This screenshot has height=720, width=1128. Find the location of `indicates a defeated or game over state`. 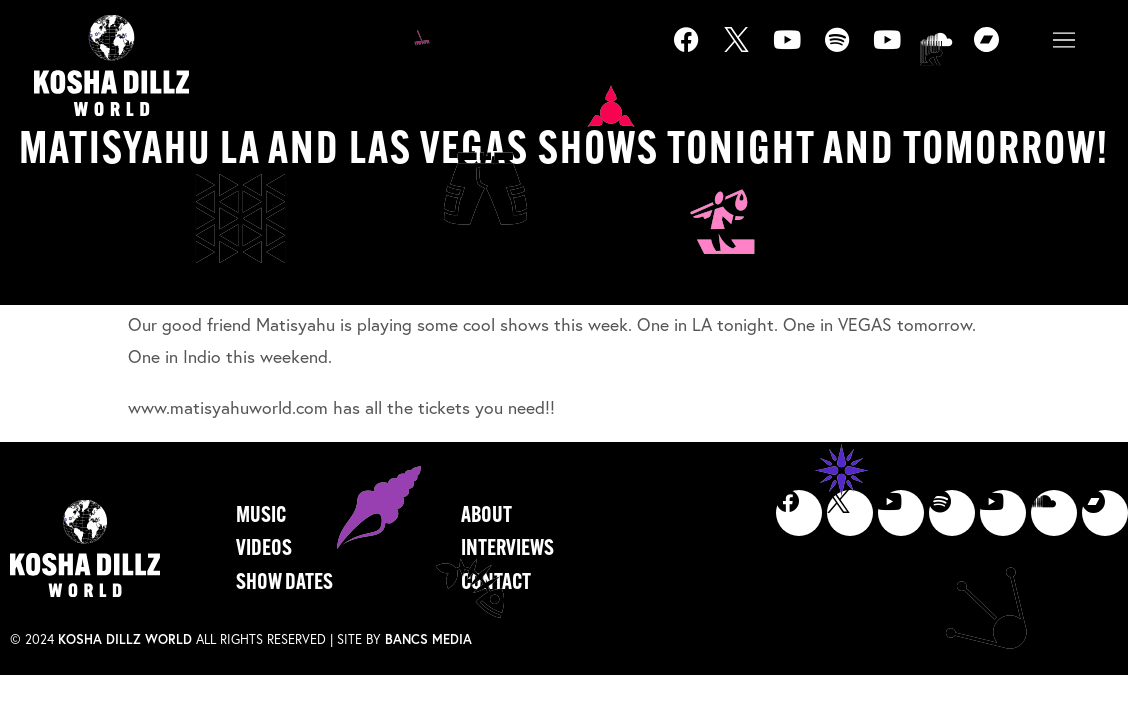

indicates a defeated or game over state is located at coordinates (931, 53).